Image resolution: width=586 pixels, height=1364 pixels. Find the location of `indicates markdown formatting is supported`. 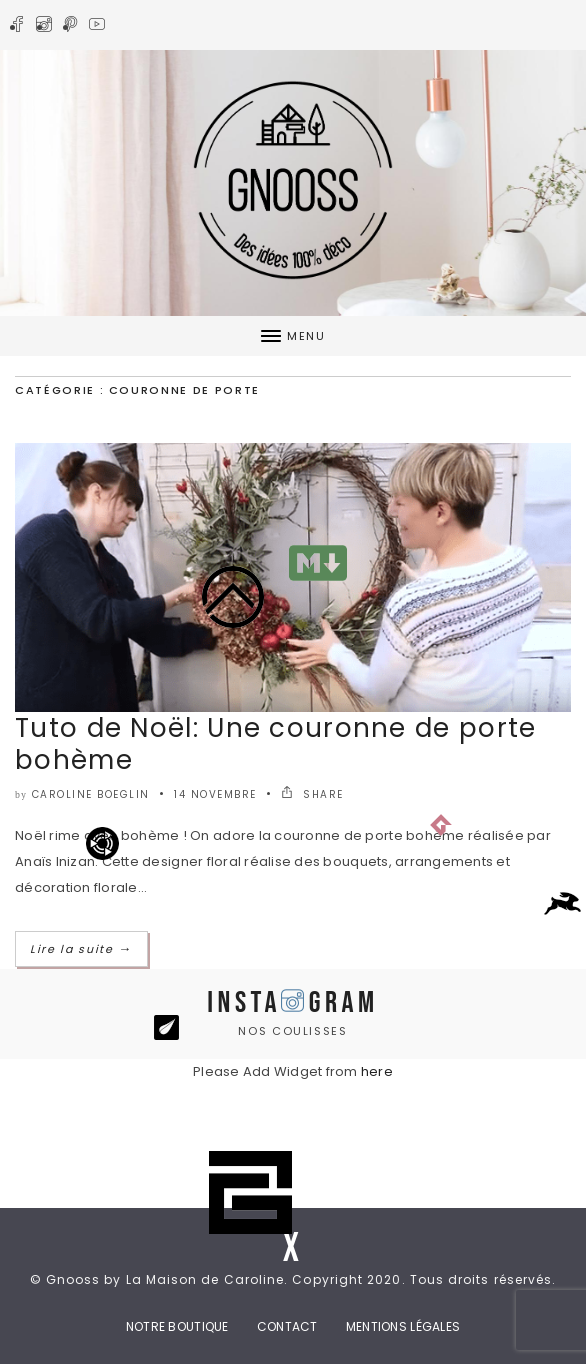

indicates markdown formatting is supported is located at coordinates (318, 563).